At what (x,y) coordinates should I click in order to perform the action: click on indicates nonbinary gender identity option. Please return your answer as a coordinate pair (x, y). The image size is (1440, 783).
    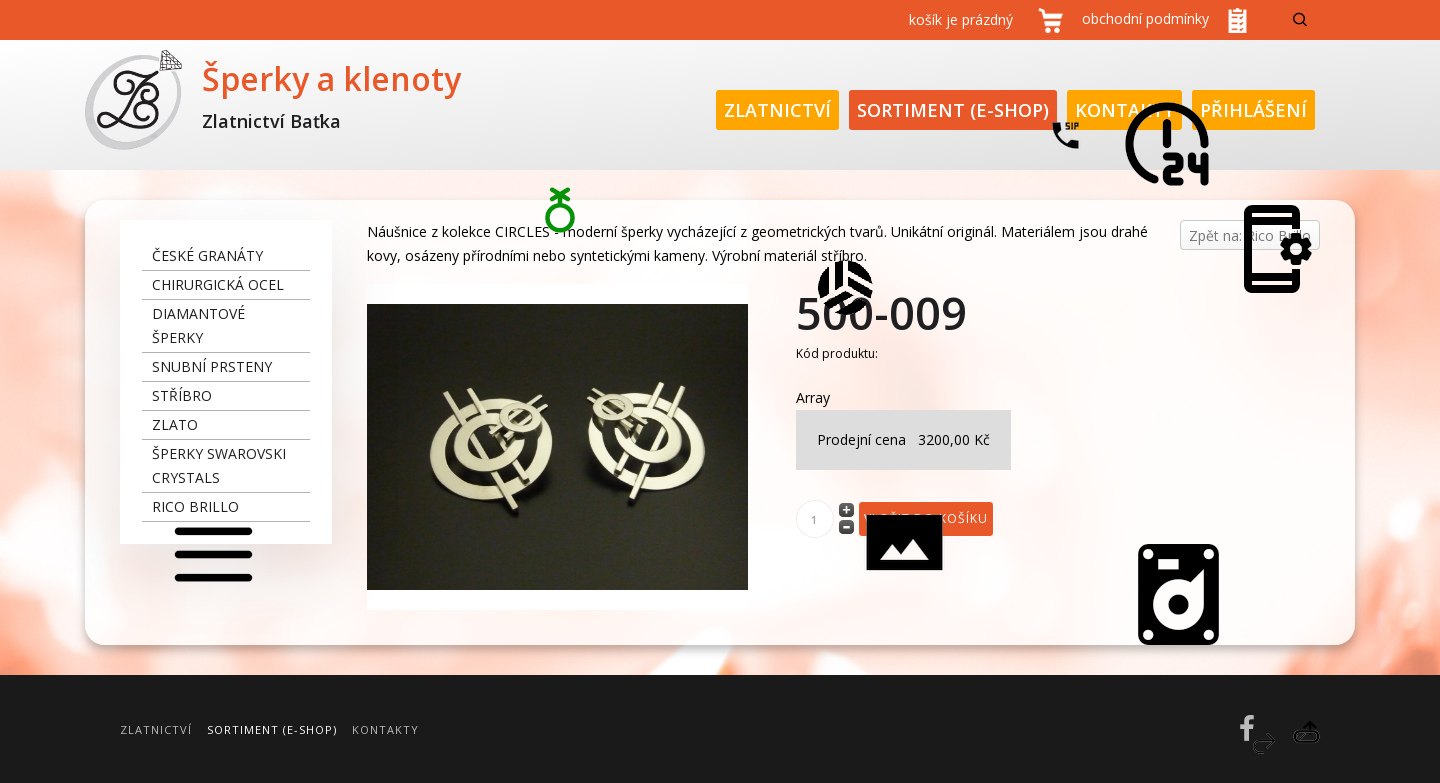
    Looking at the image, I should click on (560, 210).